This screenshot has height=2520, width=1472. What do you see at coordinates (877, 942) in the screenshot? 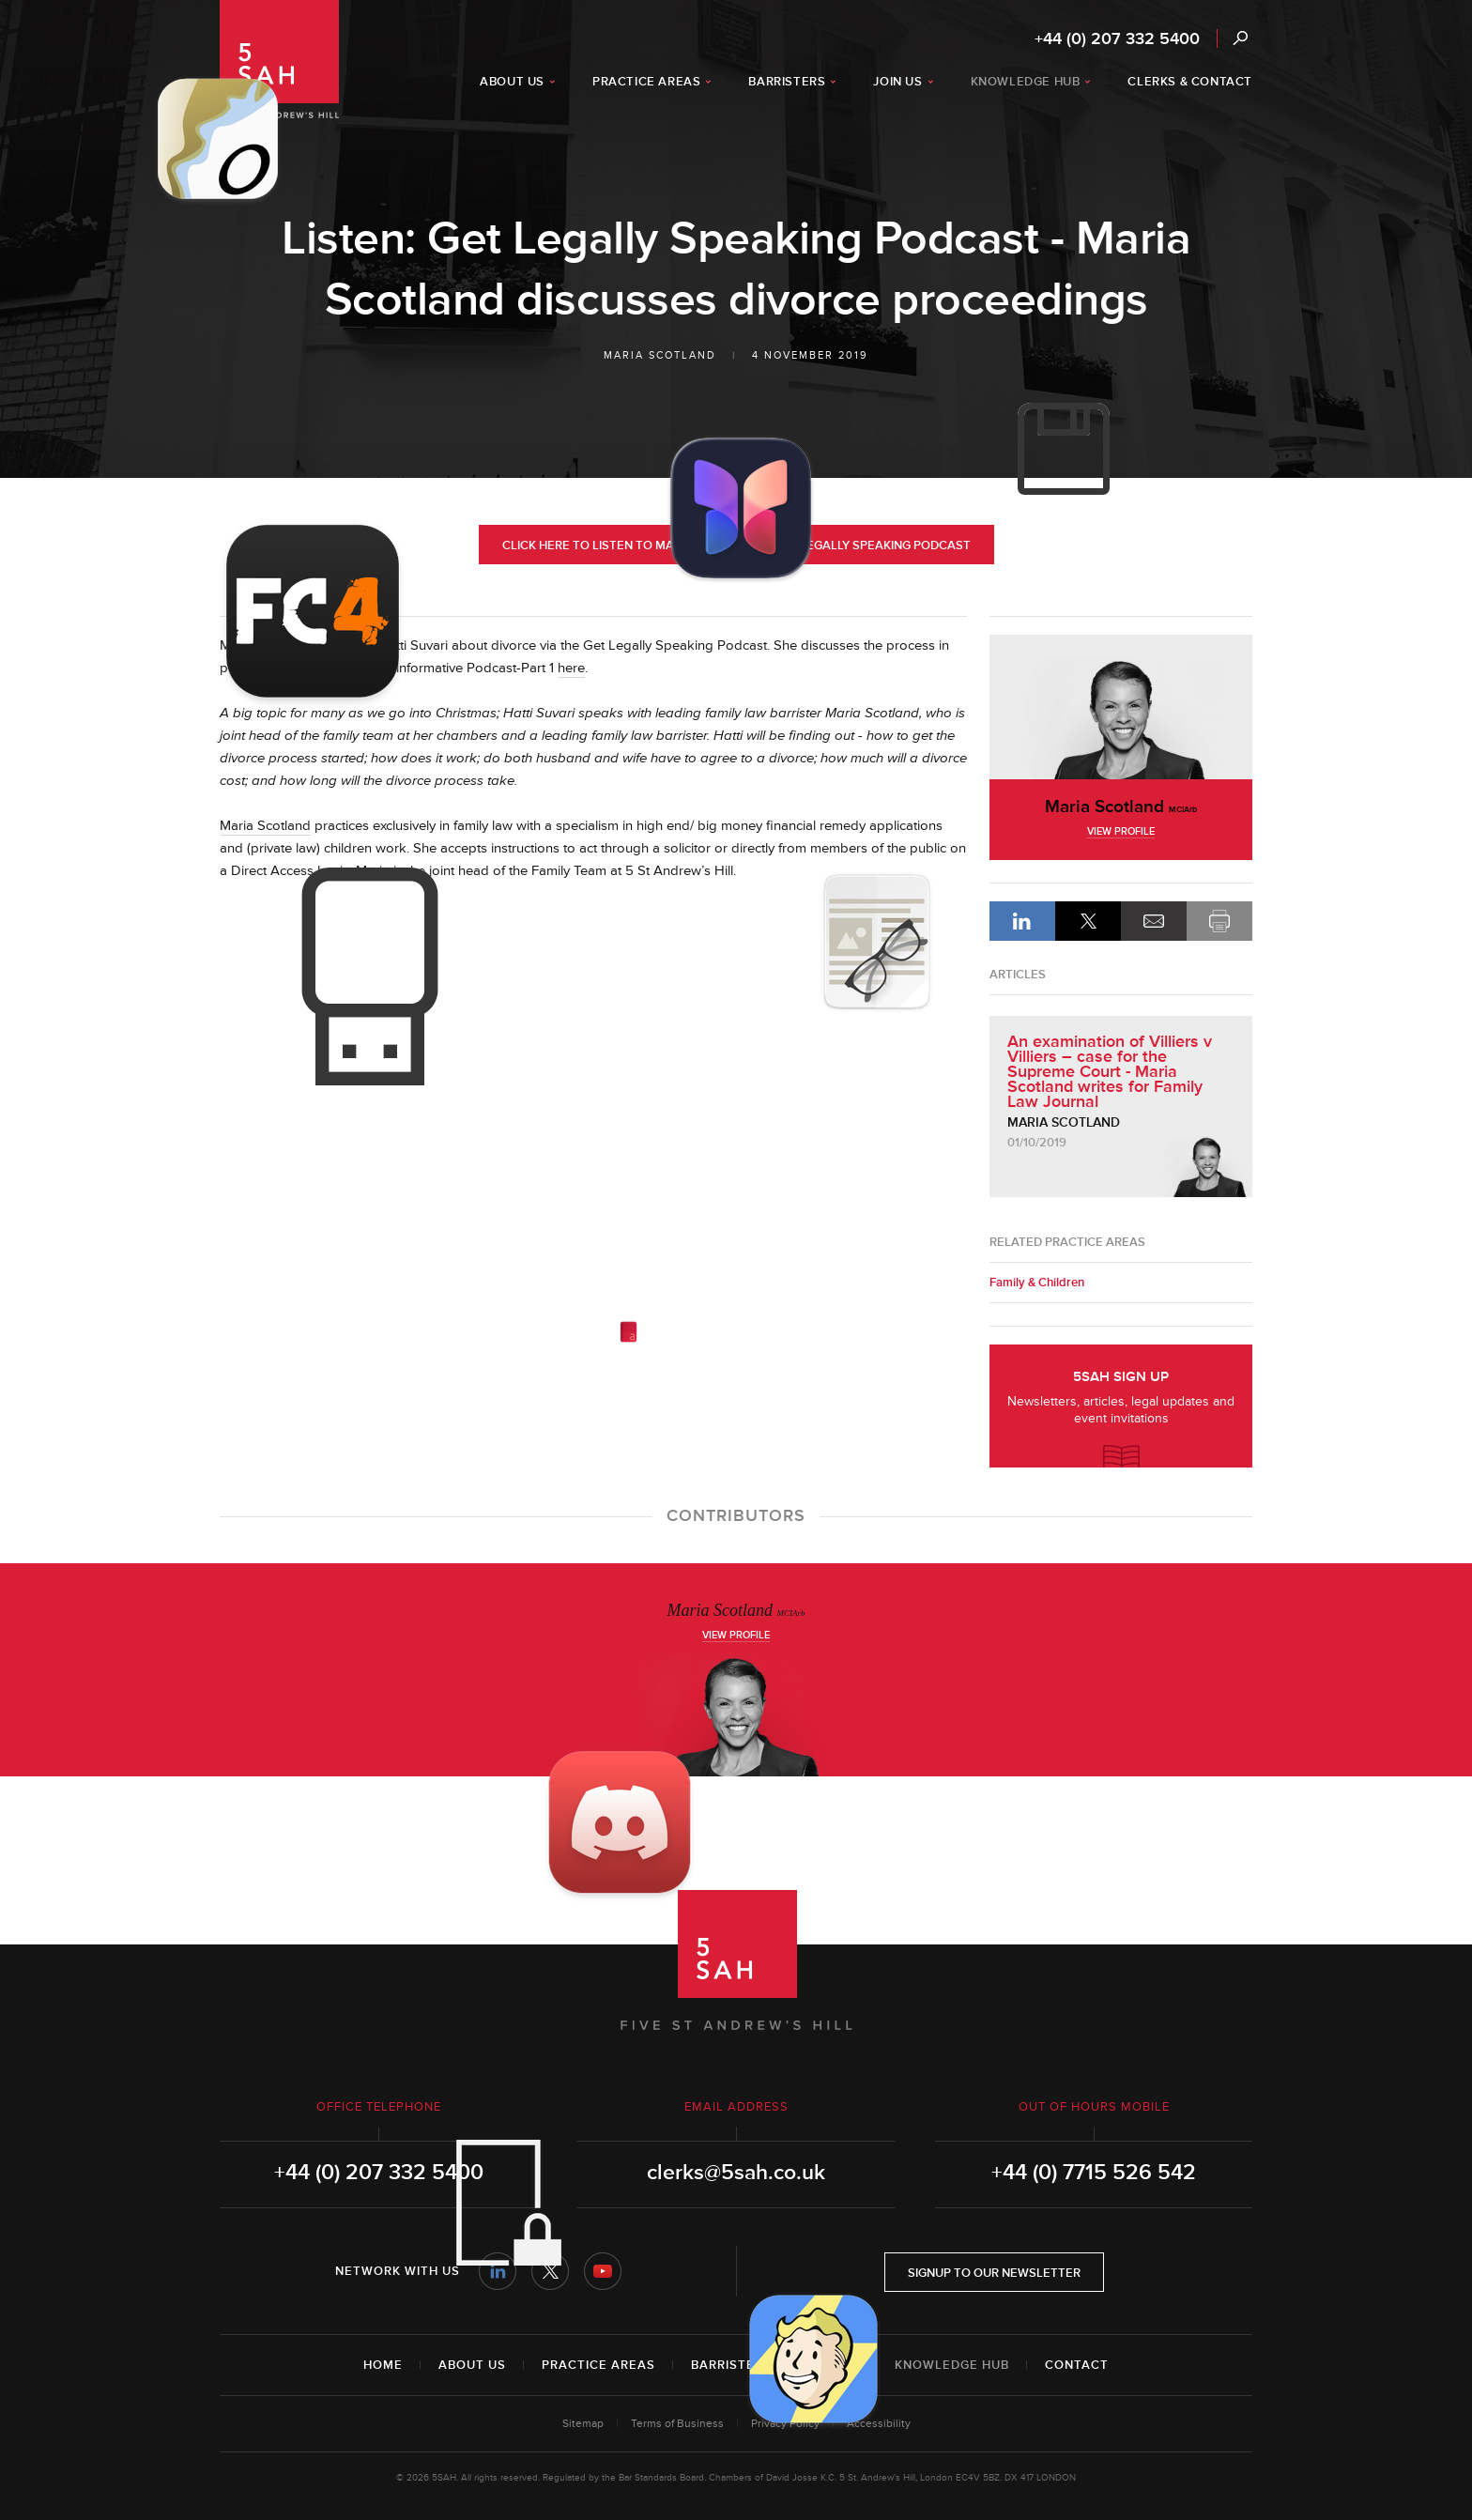
I see `open the documents app` at bounding box center [877, 942].